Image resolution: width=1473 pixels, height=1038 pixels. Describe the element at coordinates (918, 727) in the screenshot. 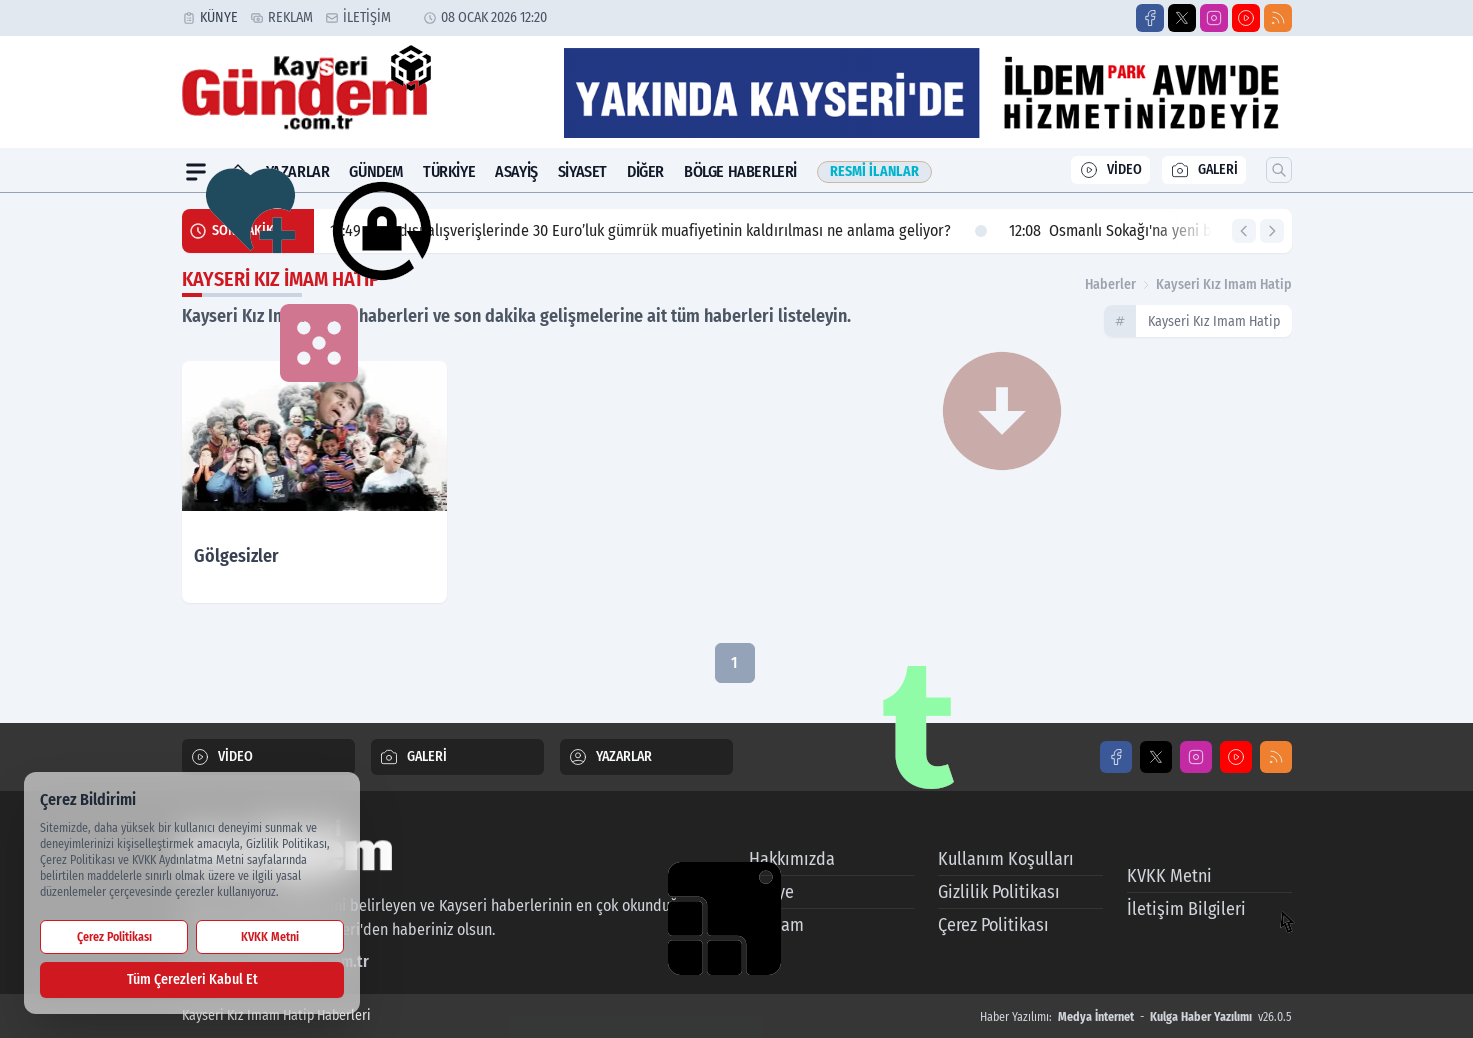

I see `open Tumblr app` at that location.